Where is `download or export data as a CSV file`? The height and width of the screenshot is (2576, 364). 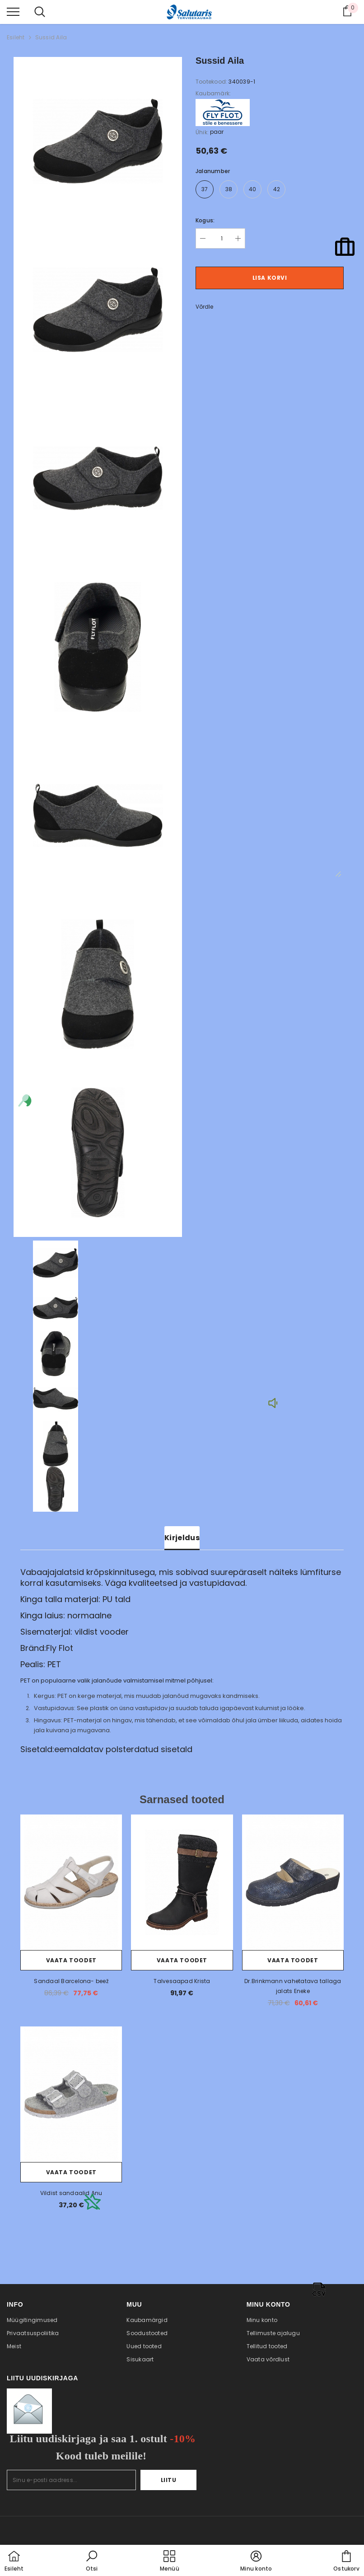 download or export data as a CSV file is located at coordinates (319, 2290).